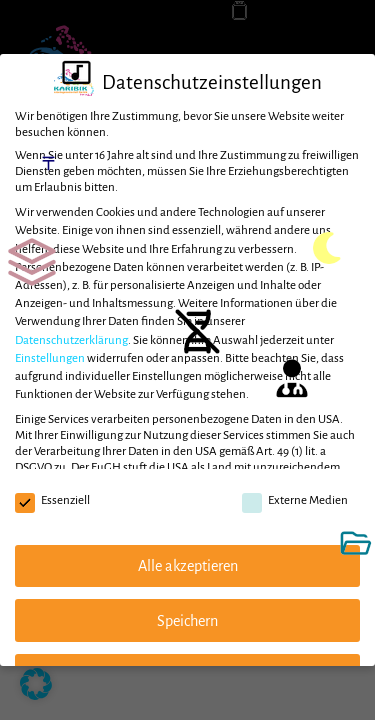 The image size is (375, 720). I want to click on view or manage layers, so click(32, 262).